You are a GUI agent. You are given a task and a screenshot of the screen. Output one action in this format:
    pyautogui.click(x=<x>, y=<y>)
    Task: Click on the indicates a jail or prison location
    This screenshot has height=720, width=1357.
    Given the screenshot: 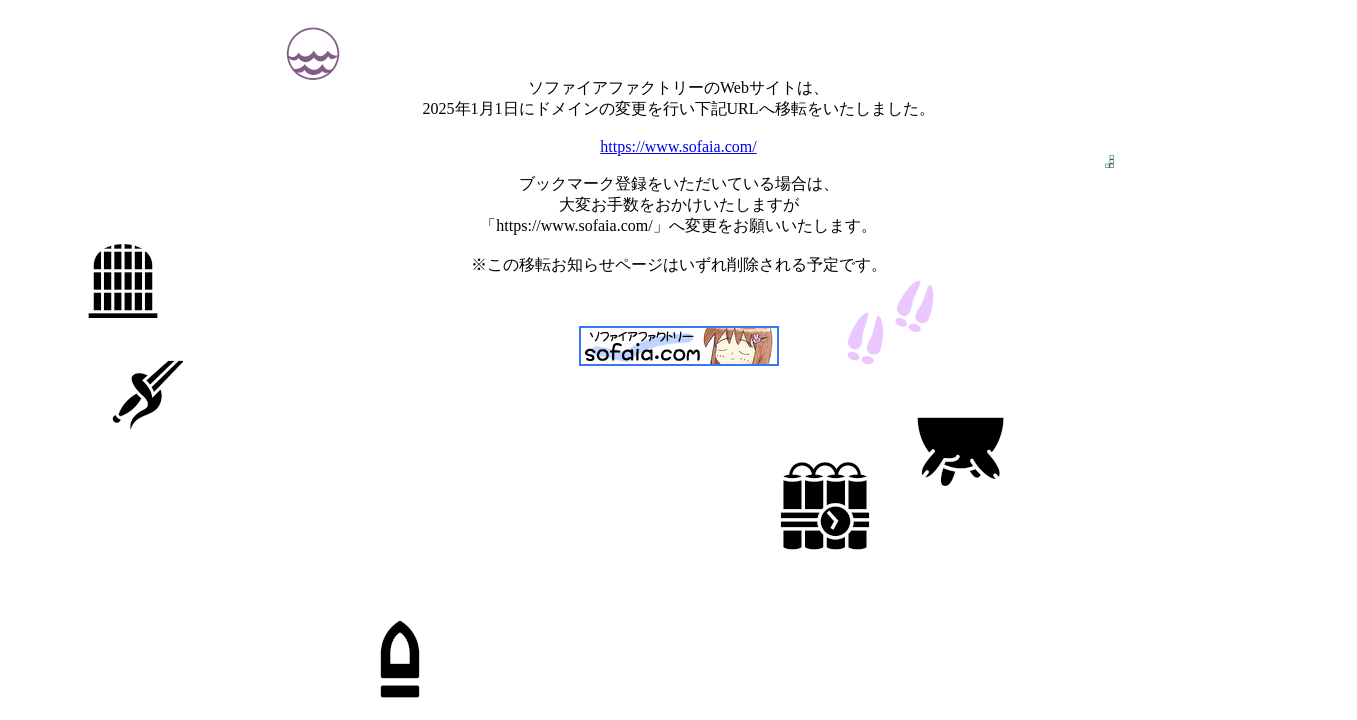 What is the action you would take?
    pyautogui.click(x=123, y=281)
    